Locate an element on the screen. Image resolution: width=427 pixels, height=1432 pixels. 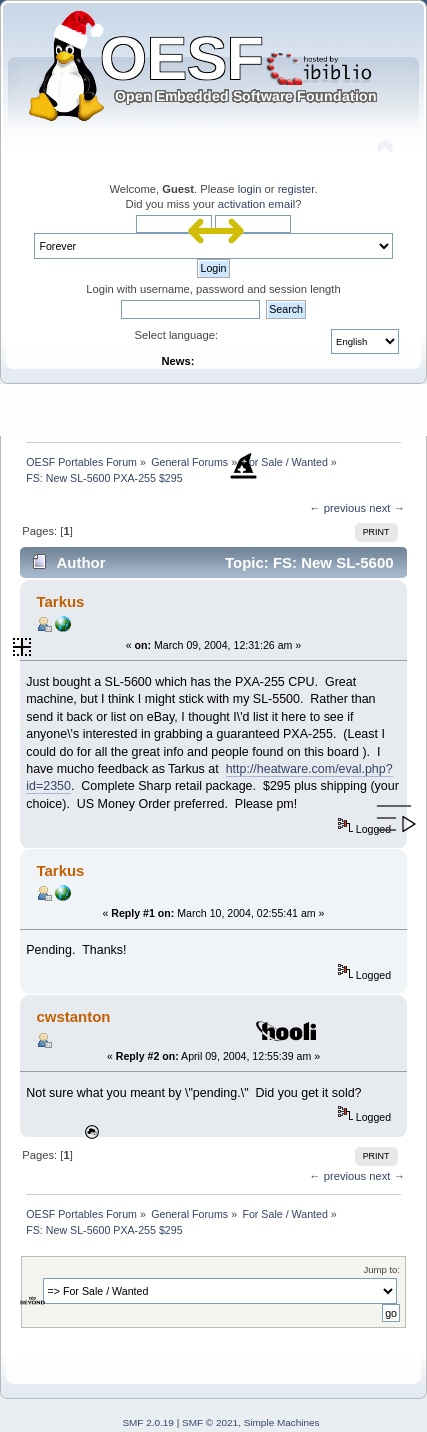
indicates content is licensed for remixing is located at coordinates (92, 1132).